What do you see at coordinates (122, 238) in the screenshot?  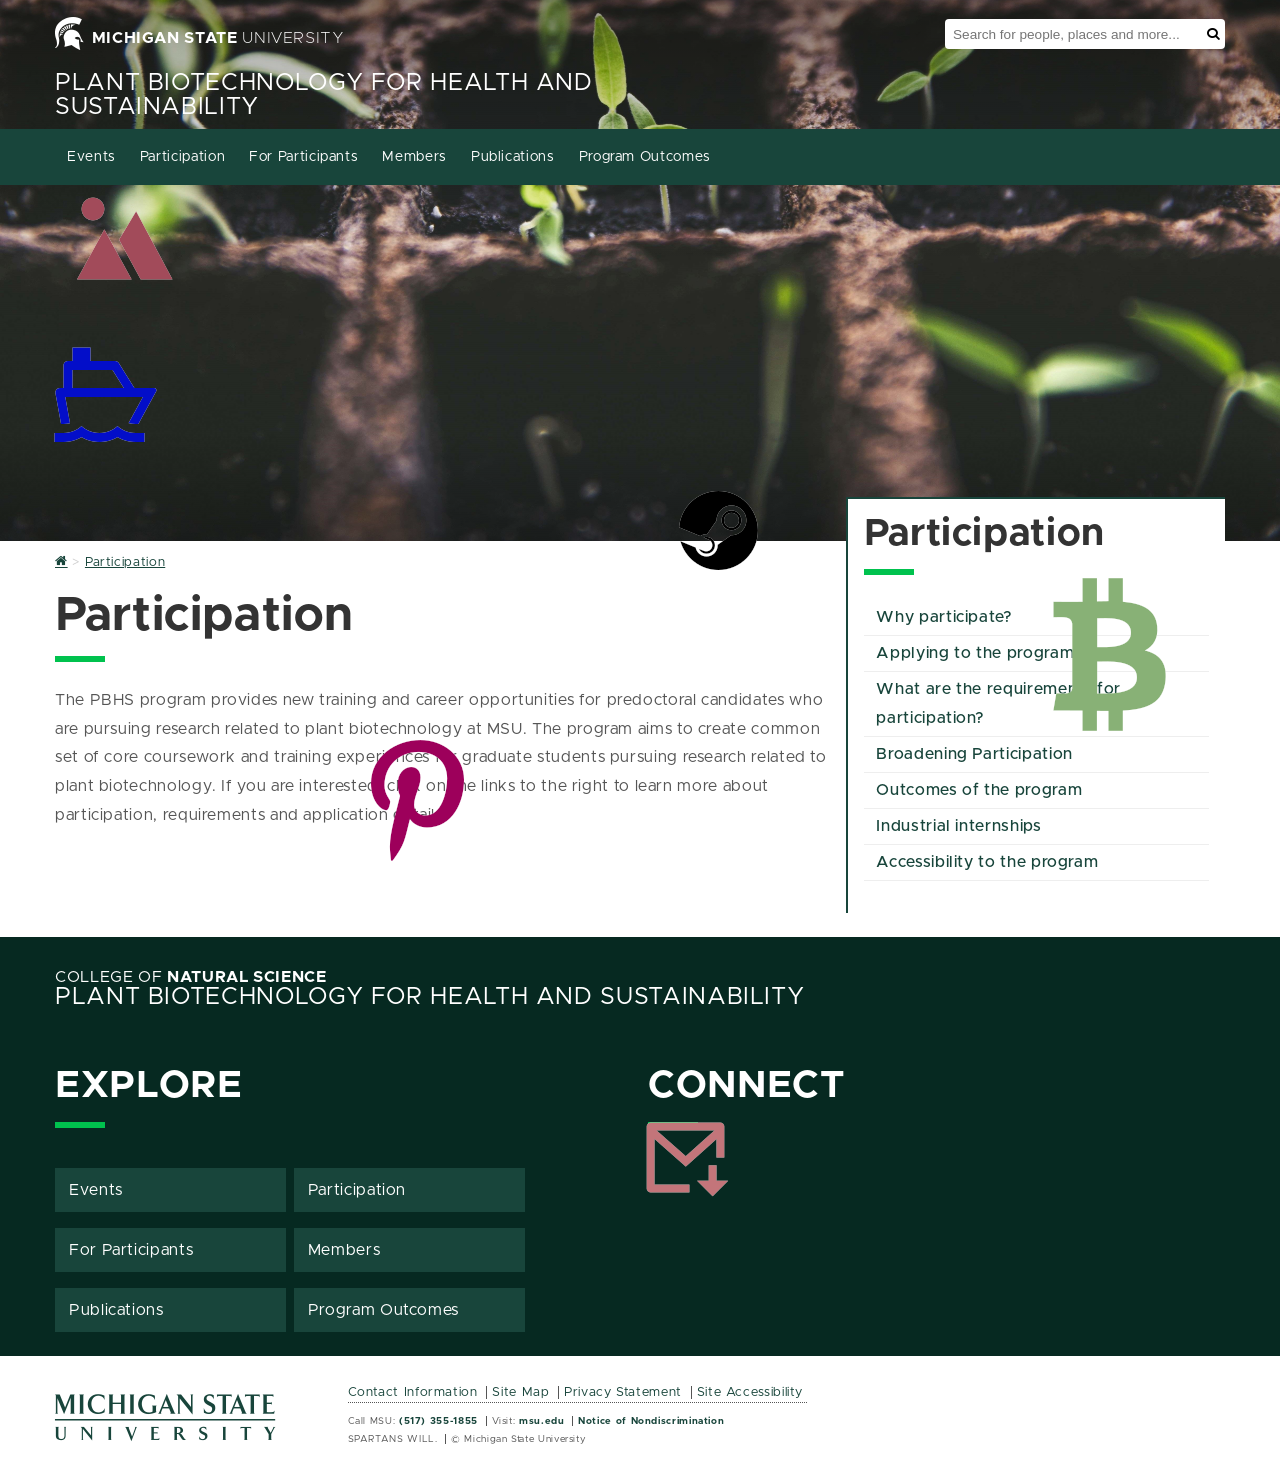 I see `switch to landscape photo mode` at bounding box center [122, 238].